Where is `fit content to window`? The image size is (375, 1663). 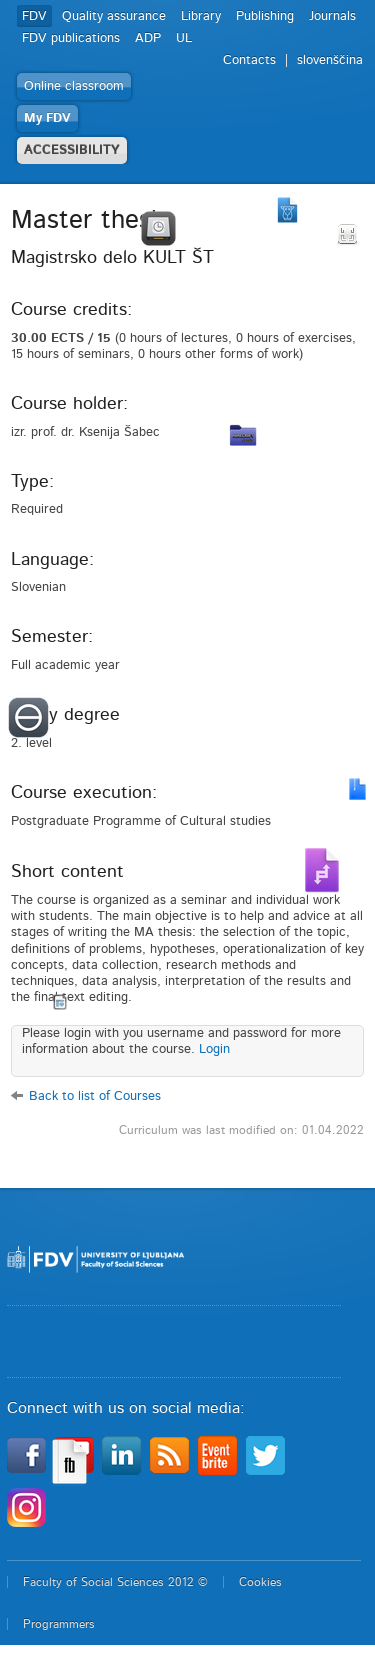
fit content to window is located at coordinates (347, 233).